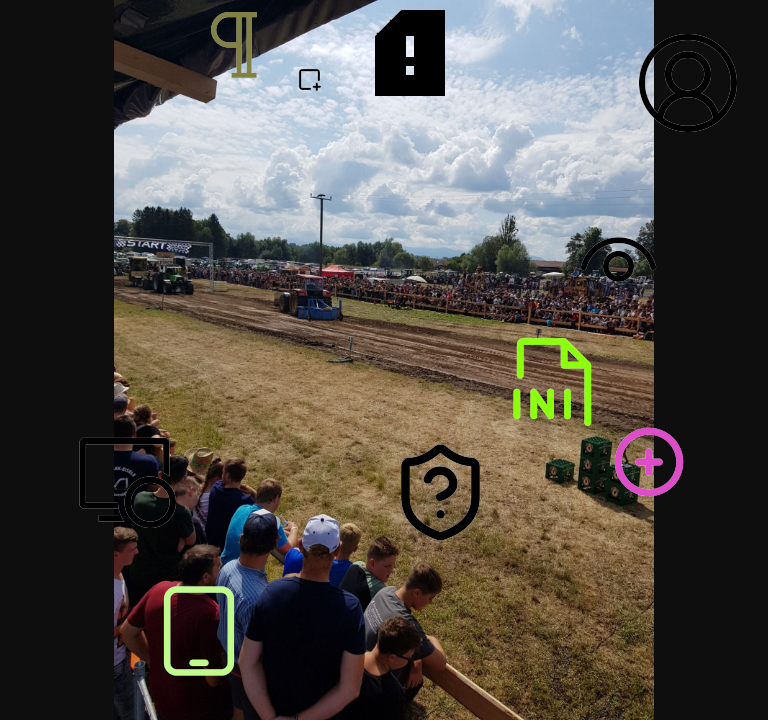 Image resolution: width=768 pixels, height=720 pixels. Describe the element at coordinates (440, 492) in the screenshot. I see `access security help or FAQ` at that location.